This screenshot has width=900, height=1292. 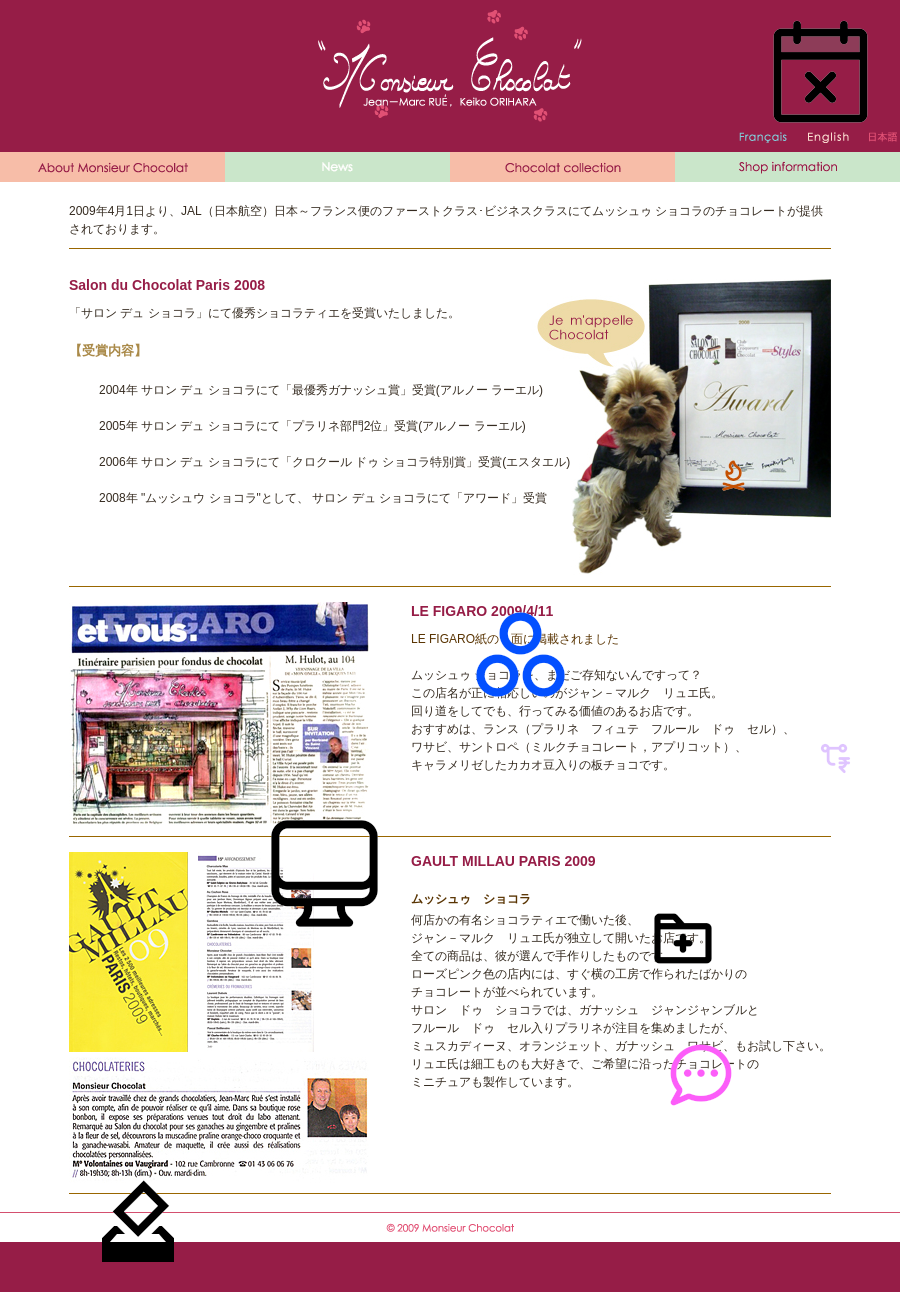 I want to click on cast your vote or submit a ballot, so click(x=138, y=1222).